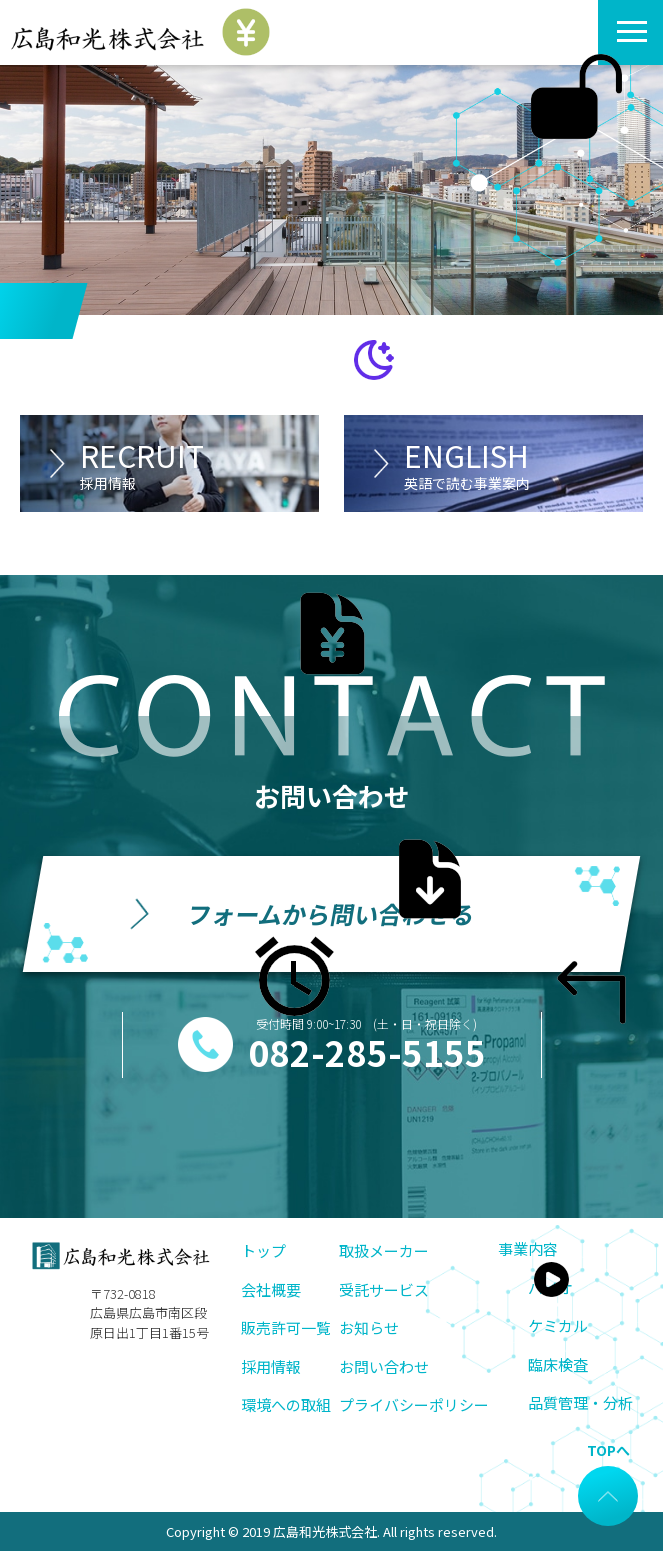 The height and width of the screenshot is (1551, 663). Describe the element at coordinates (294, 976) in the screenshot. I see `set or manage alarms` at that location.